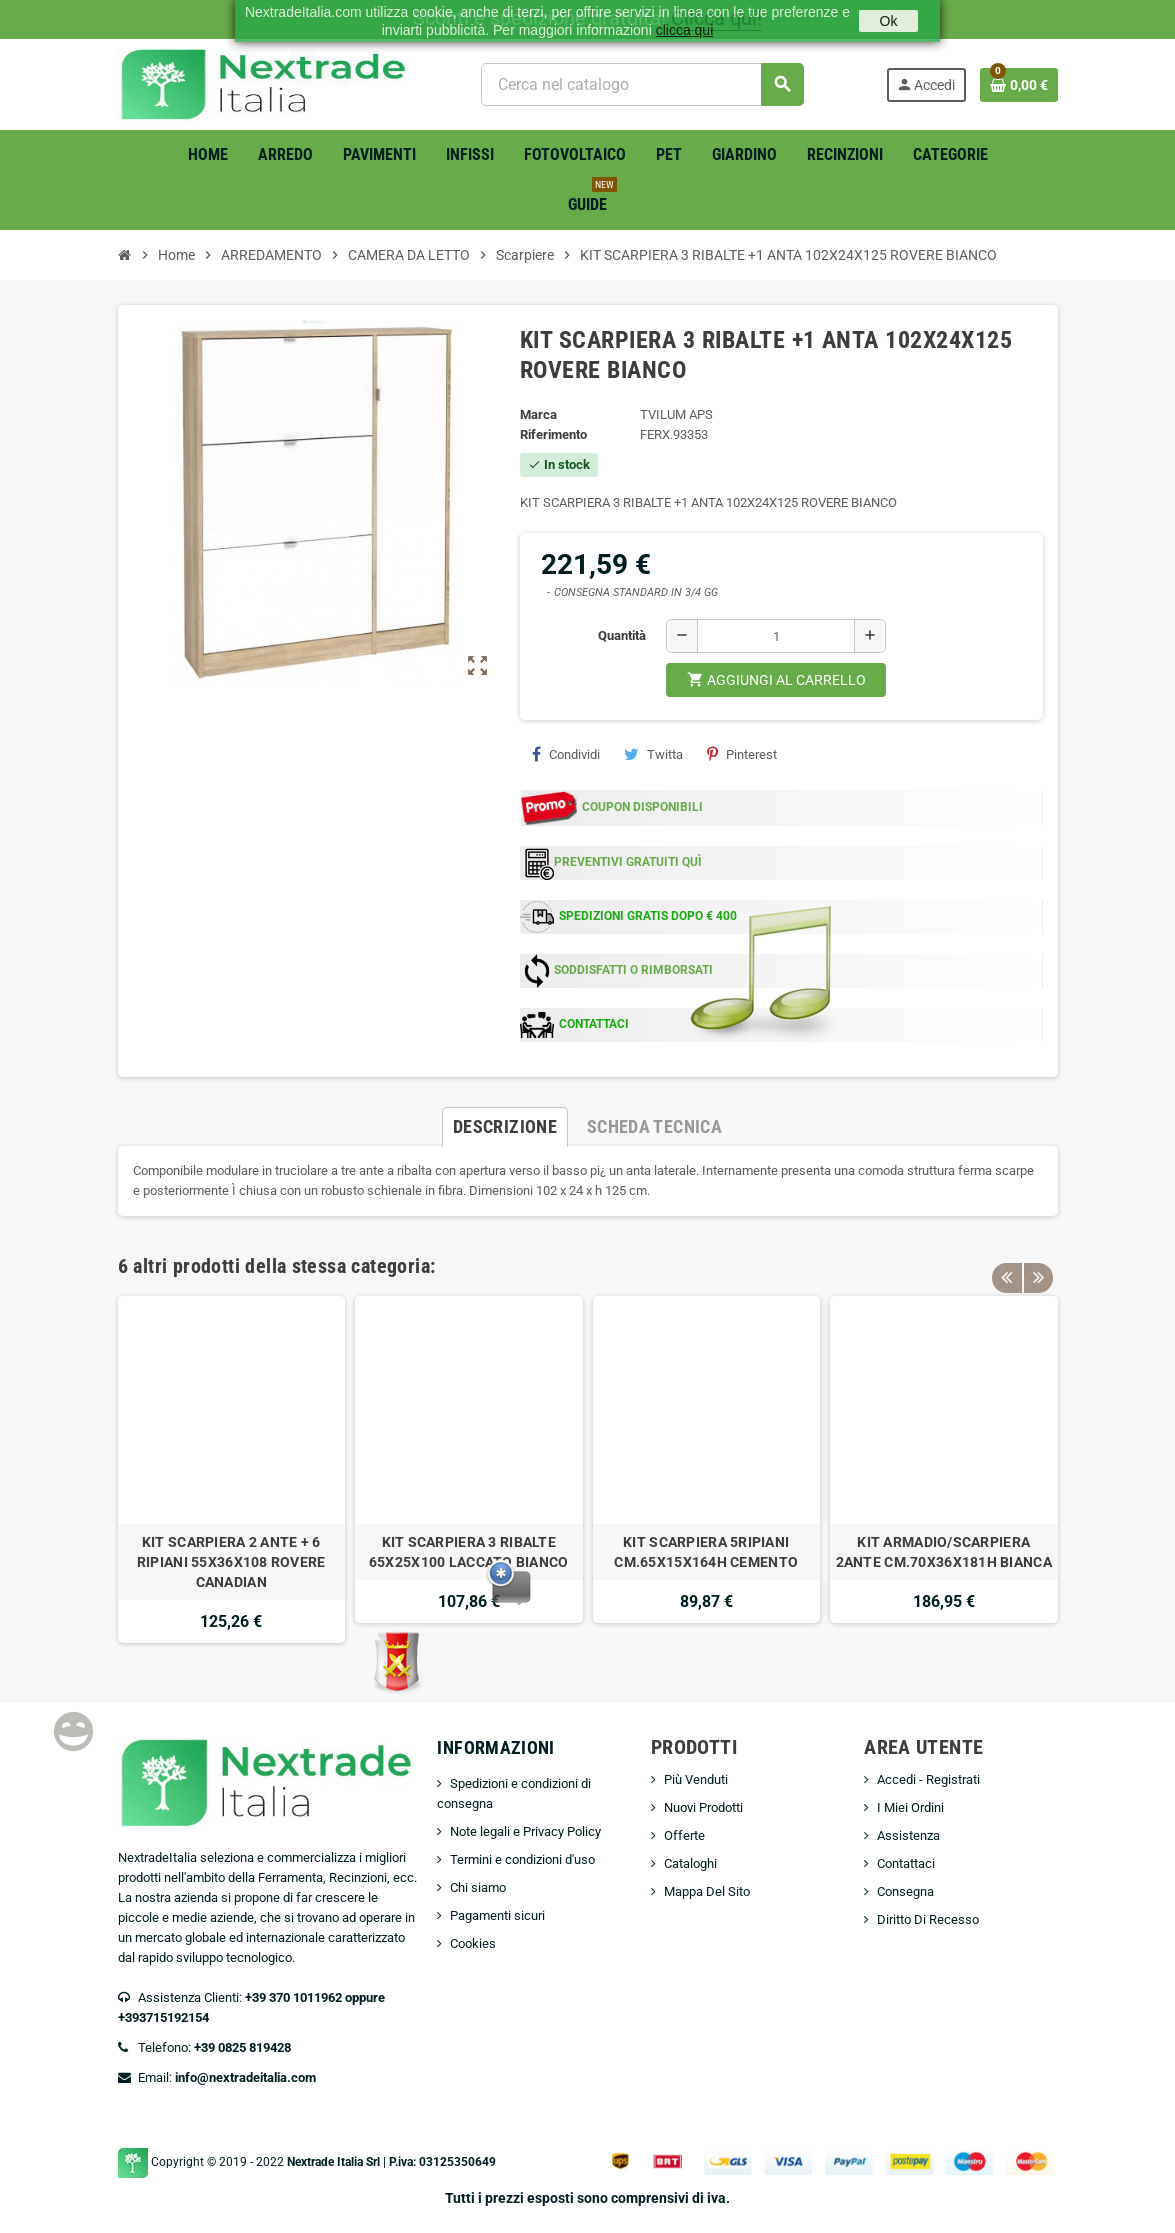 The height and width of the screenshot is (2233, 1175). Describe the element at coordinates (509, 1581) in the screenshot. I see `manage system notification settings` at that location.